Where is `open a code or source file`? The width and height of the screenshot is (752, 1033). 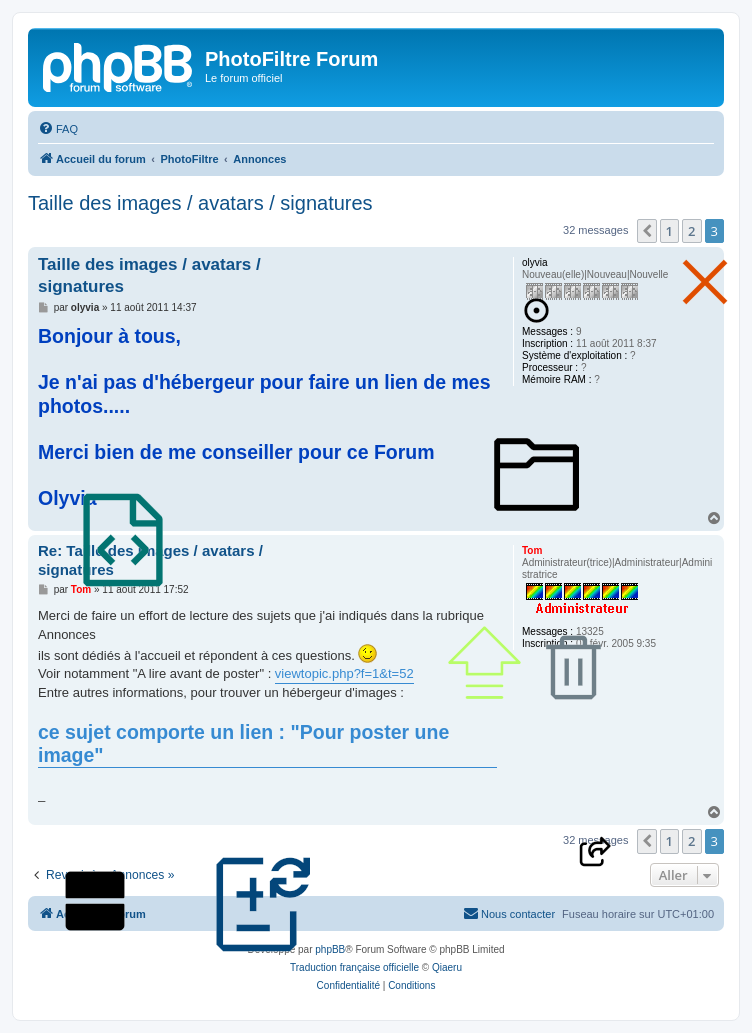
open a code or source file is located at coordinates (123, 540).